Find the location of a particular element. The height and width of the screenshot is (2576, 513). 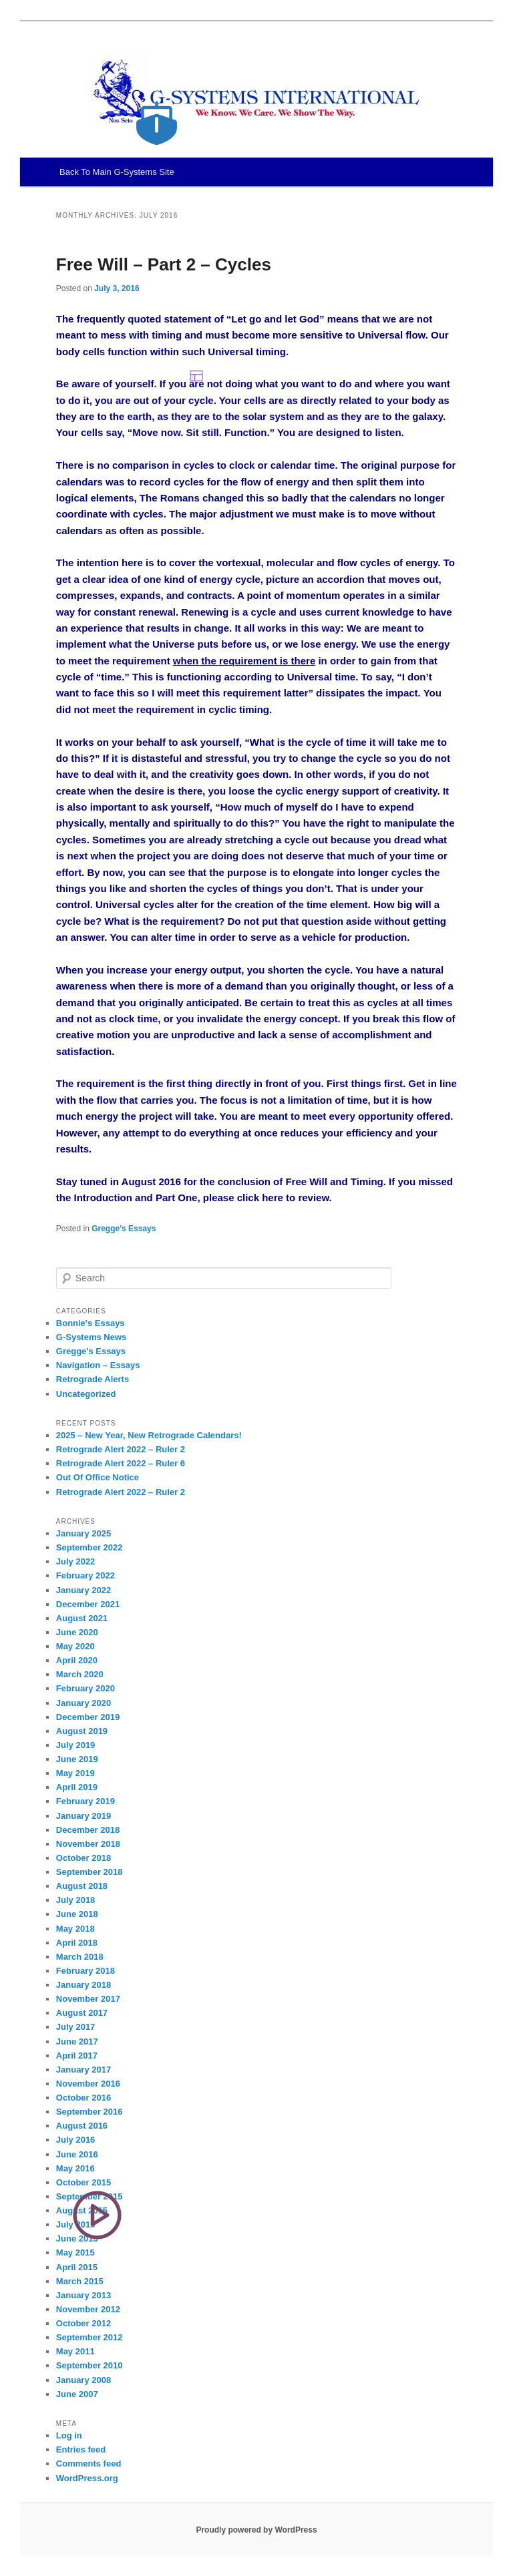

access boat or ferry services is located at coordinates (156, 123).